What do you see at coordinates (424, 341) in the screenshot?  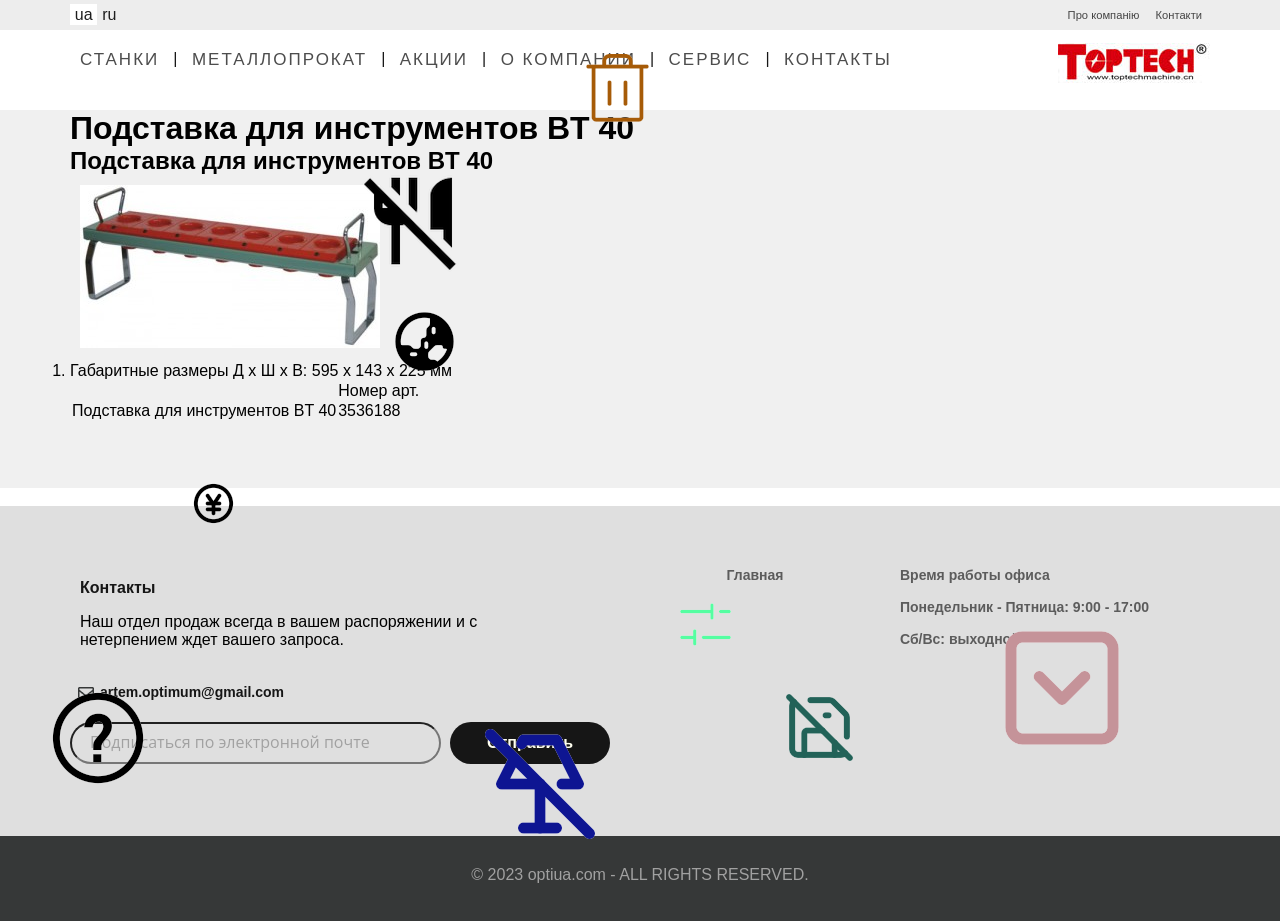 I see `switch to asia region settings` at bounding box center [424, 341].